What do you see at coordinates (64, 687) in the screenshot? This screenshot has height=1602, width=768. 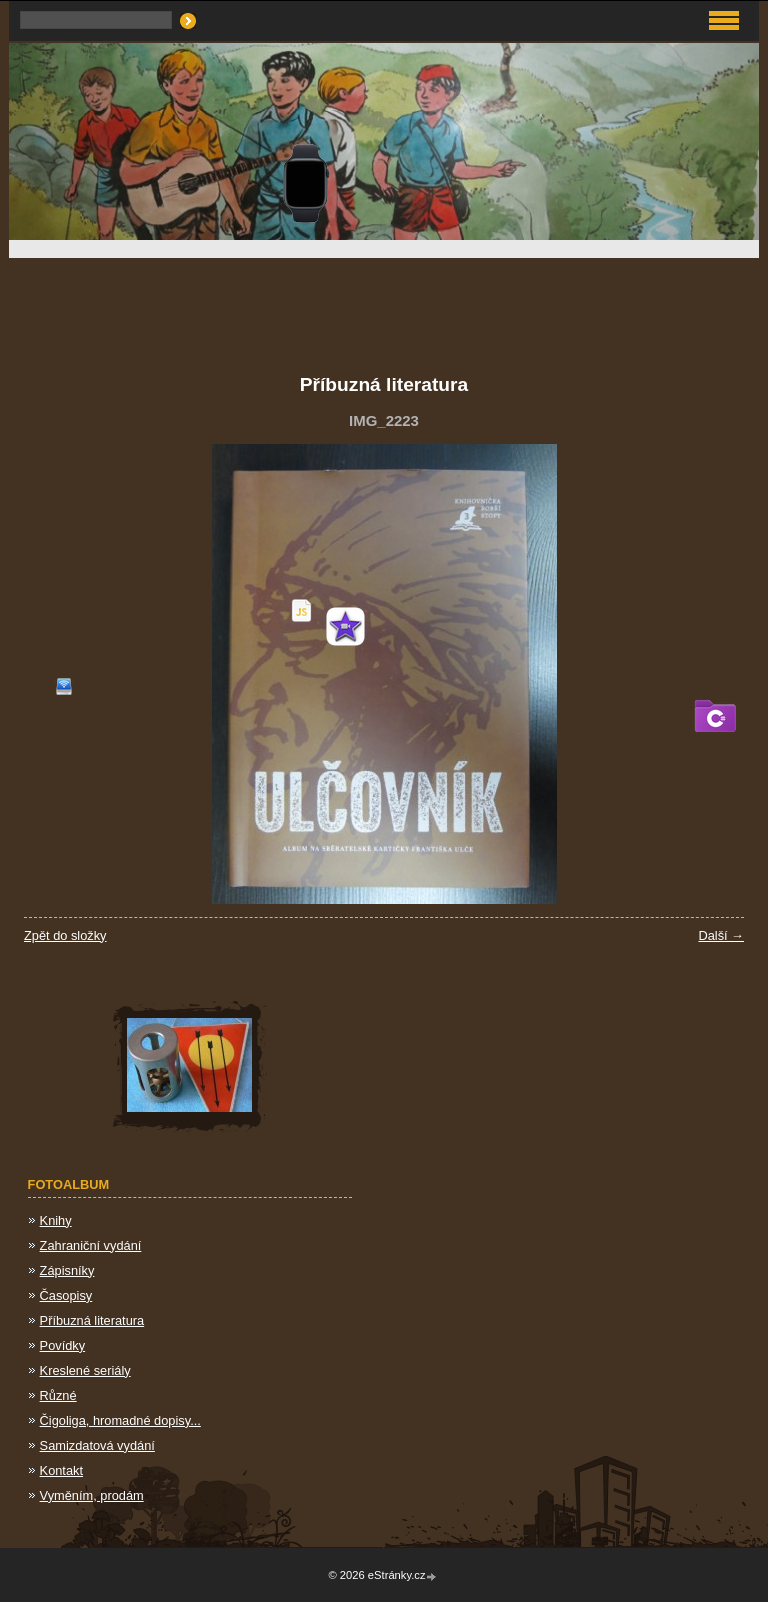 I see `access wireless network storage` at bounding box center [64, 687].